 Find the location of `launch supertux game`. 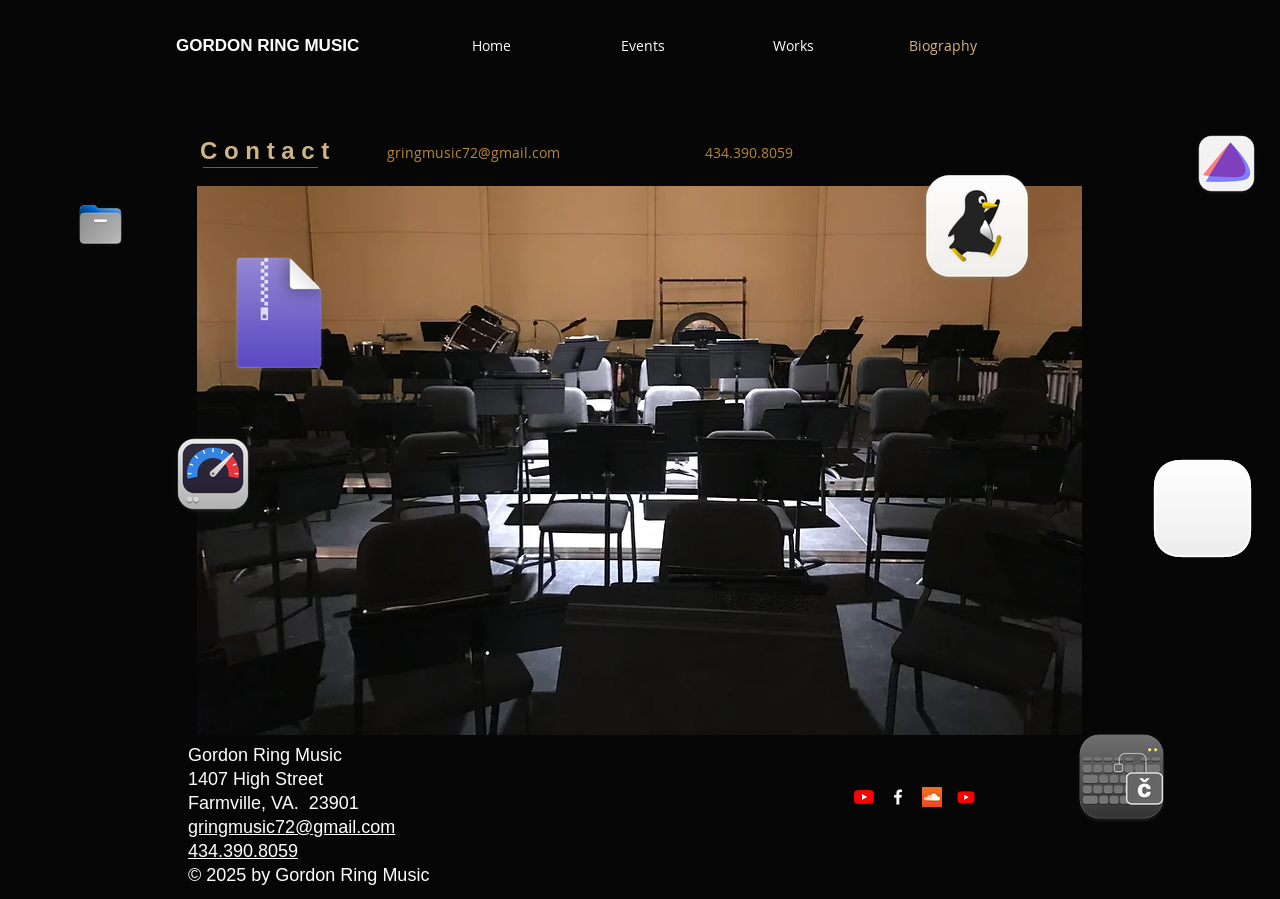

launch supertux game is located at coordinates (977, 226).